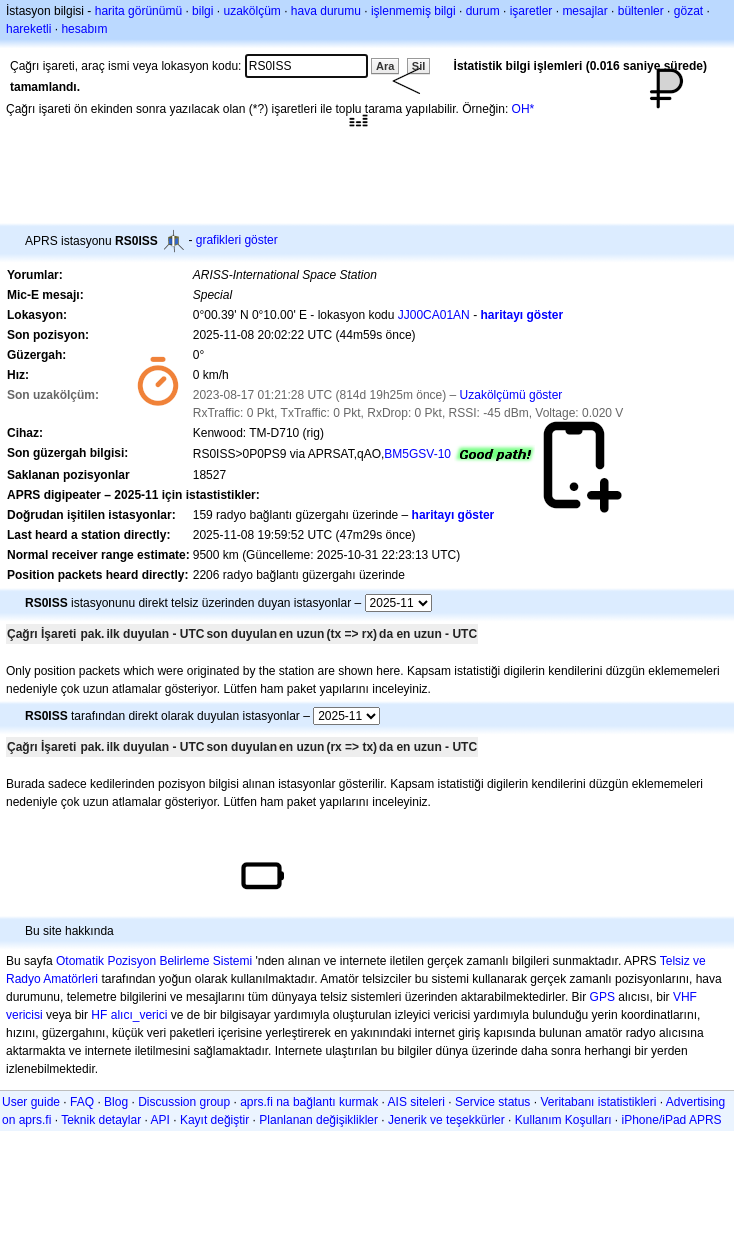 This screenshot has width=734, height=1239. I want to click on adjust audio equalizer settings, so click(358, 120).